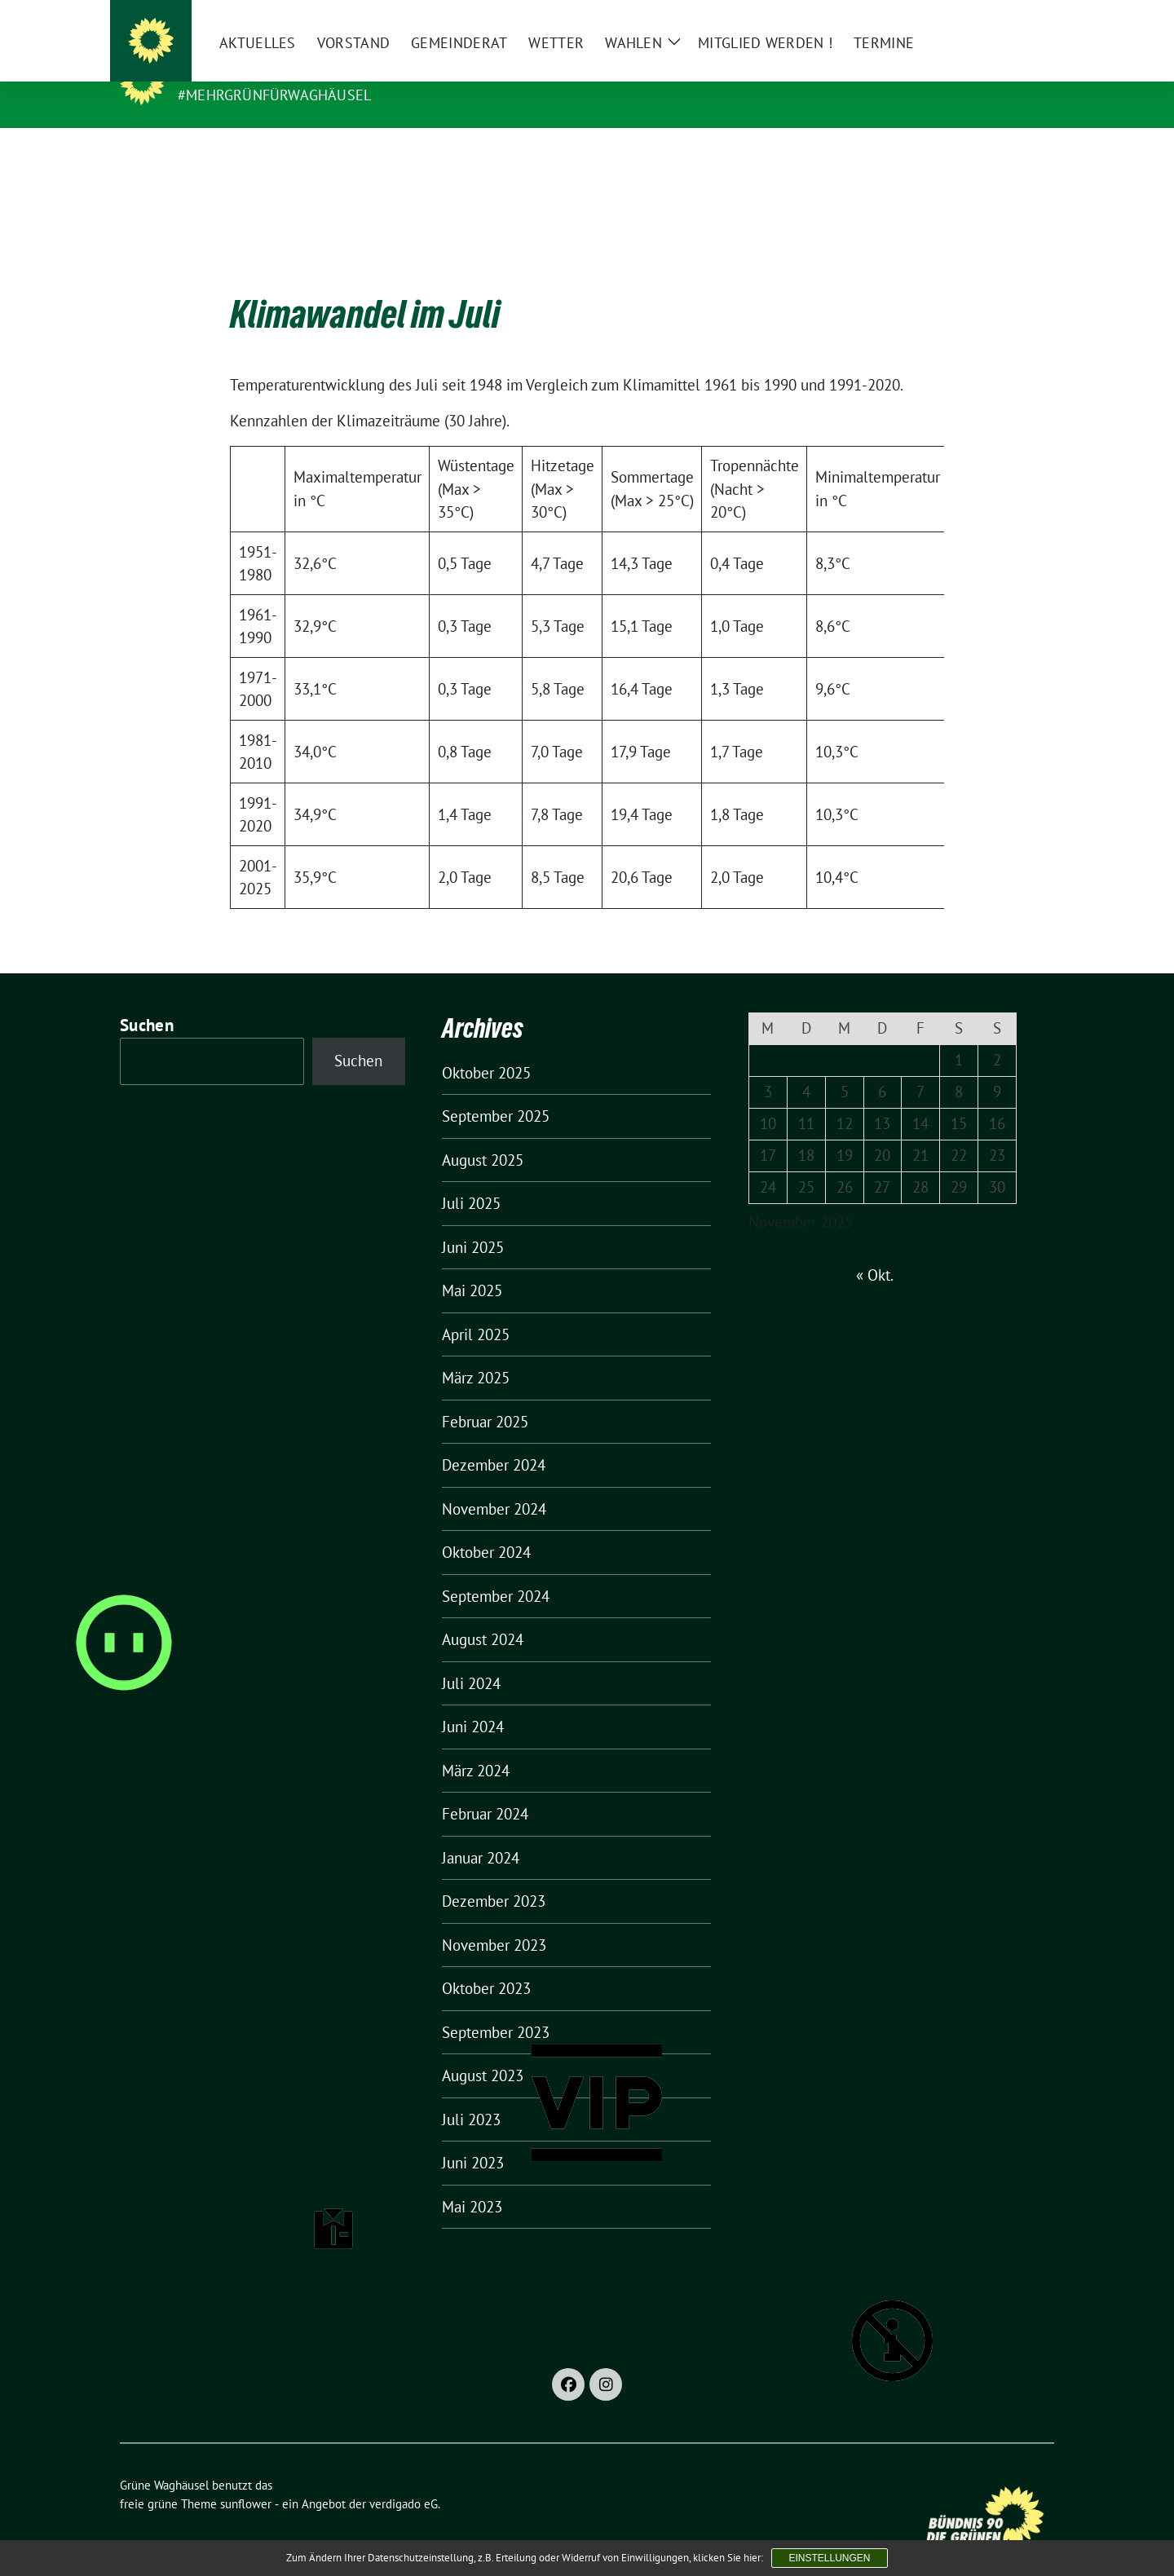 The image size is (1174, 2576). Describe the element at coordinates (596, 2102) in the screenshot. I see `indicates VIP or premium membership status` at that location.